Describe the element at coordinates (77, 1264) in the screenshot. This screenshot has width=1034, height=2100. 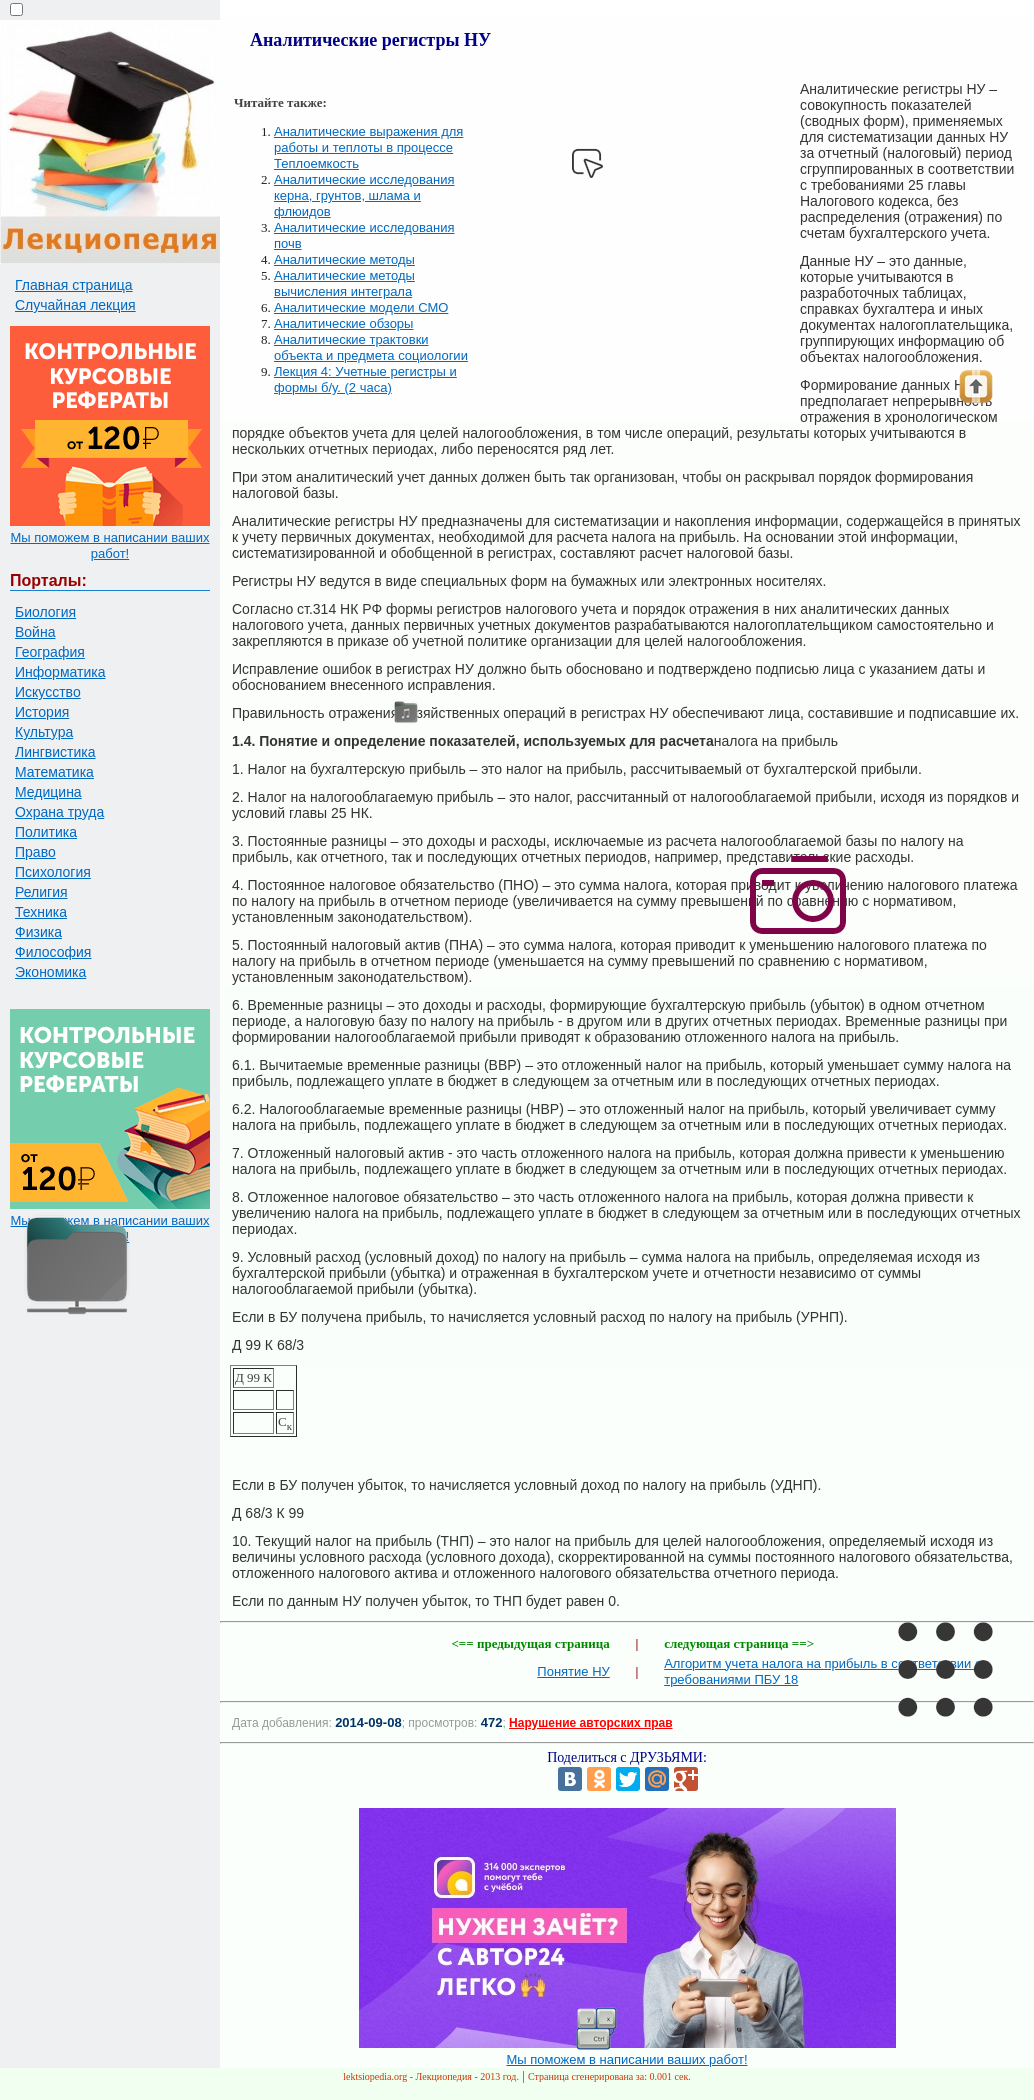
I see `access files stored on a remote server` at that location.